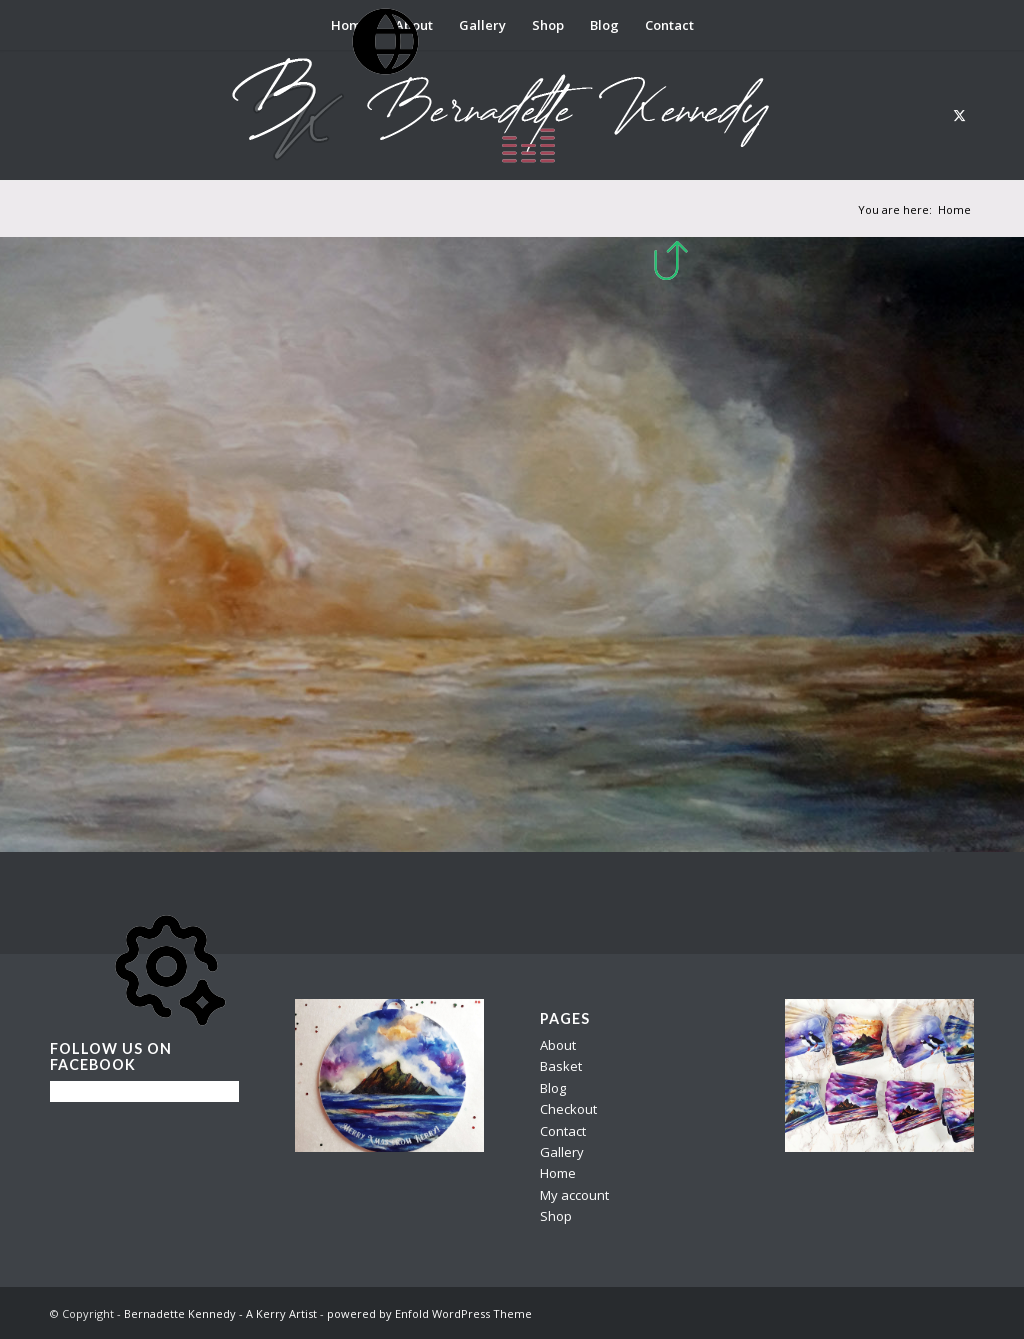  Describe the element at coordinates (528, 145) in the screenshot. I see `adjust audio equalizer settings` at that location.